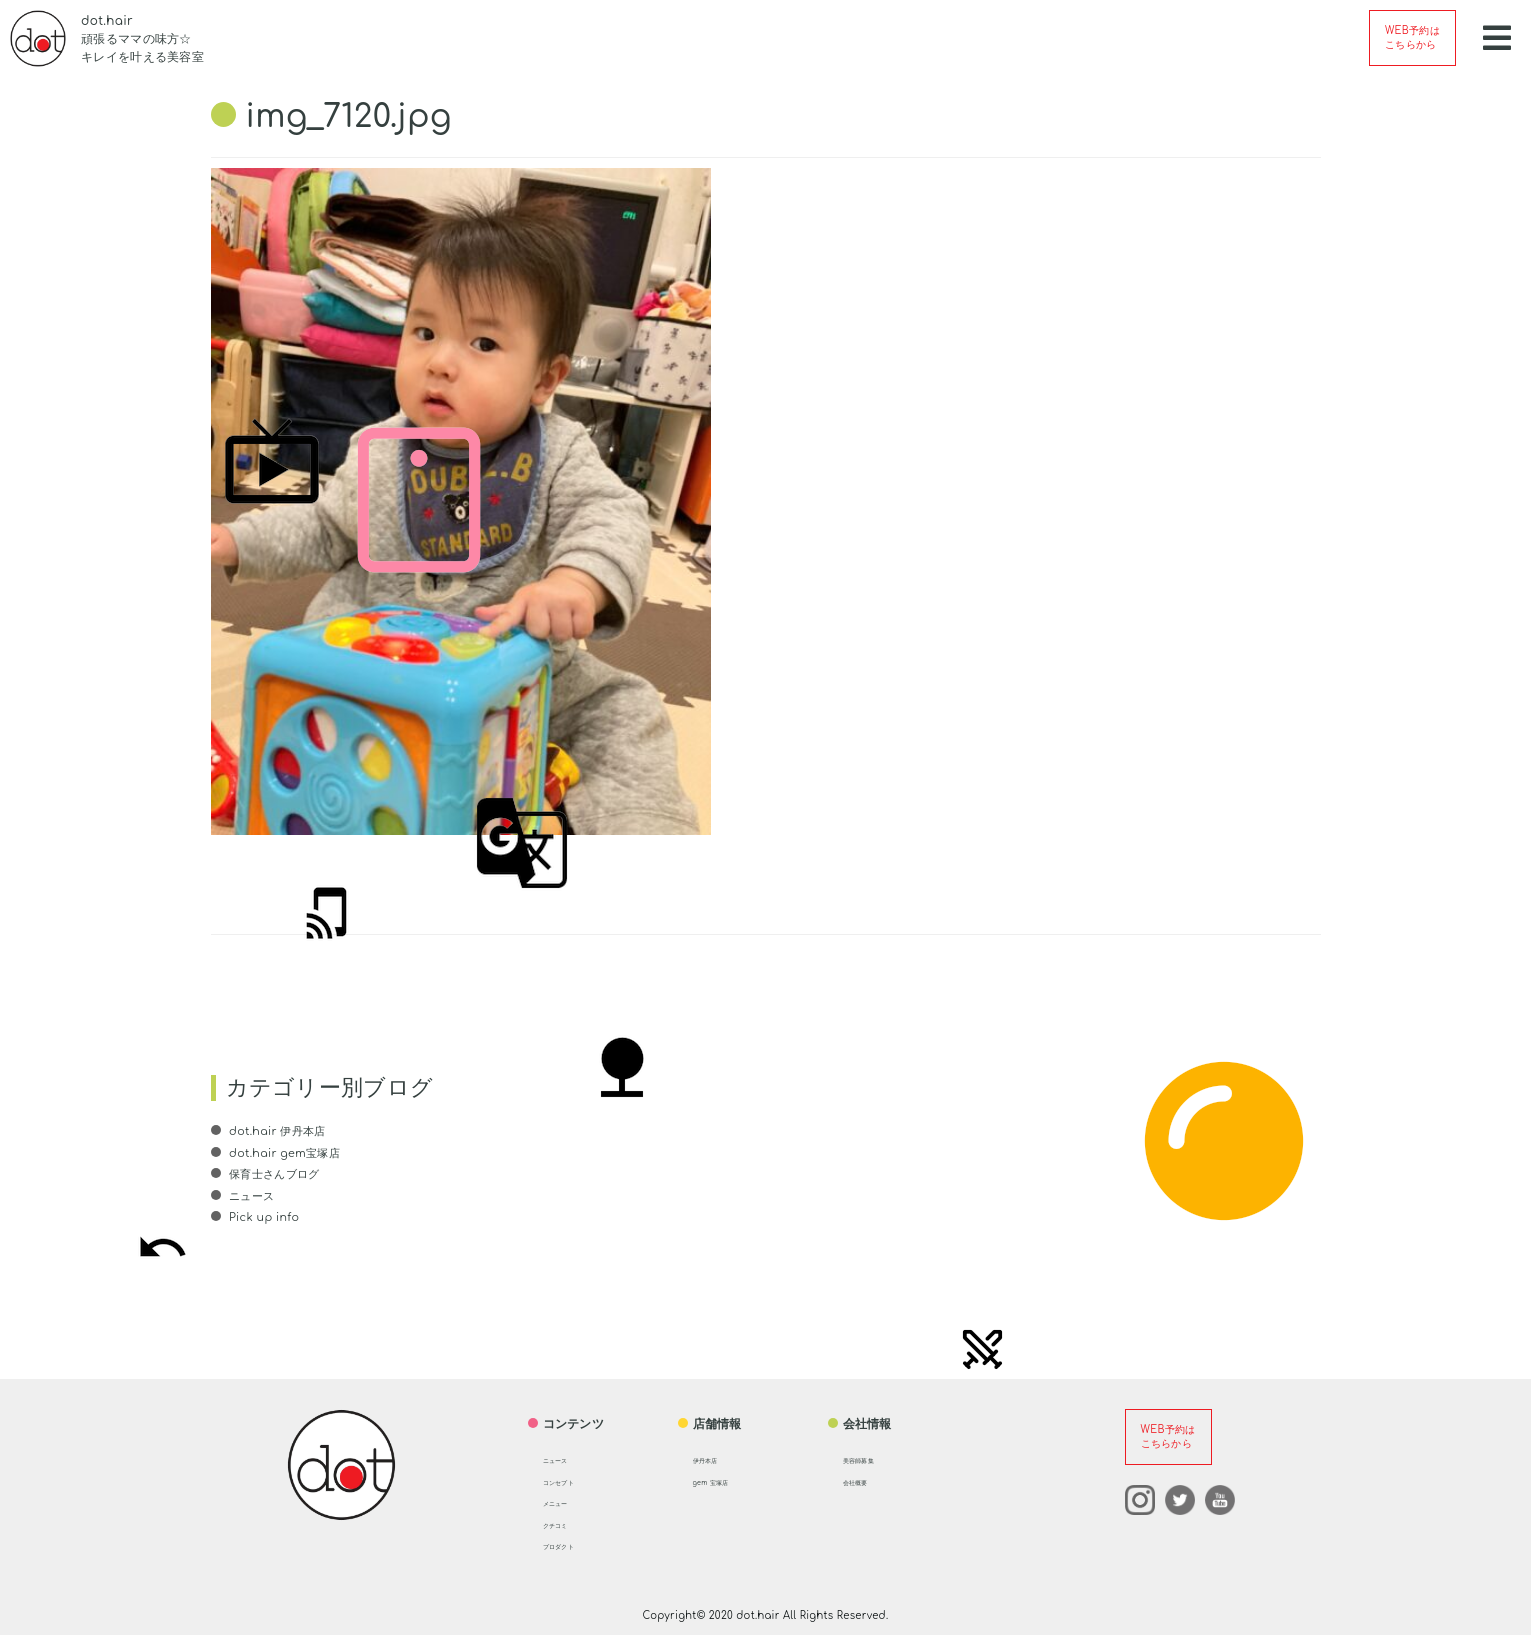 The width and height of the screenshot is (1531, 1635). I want to click on initiate battle or combat mode, so click(982, 1349).